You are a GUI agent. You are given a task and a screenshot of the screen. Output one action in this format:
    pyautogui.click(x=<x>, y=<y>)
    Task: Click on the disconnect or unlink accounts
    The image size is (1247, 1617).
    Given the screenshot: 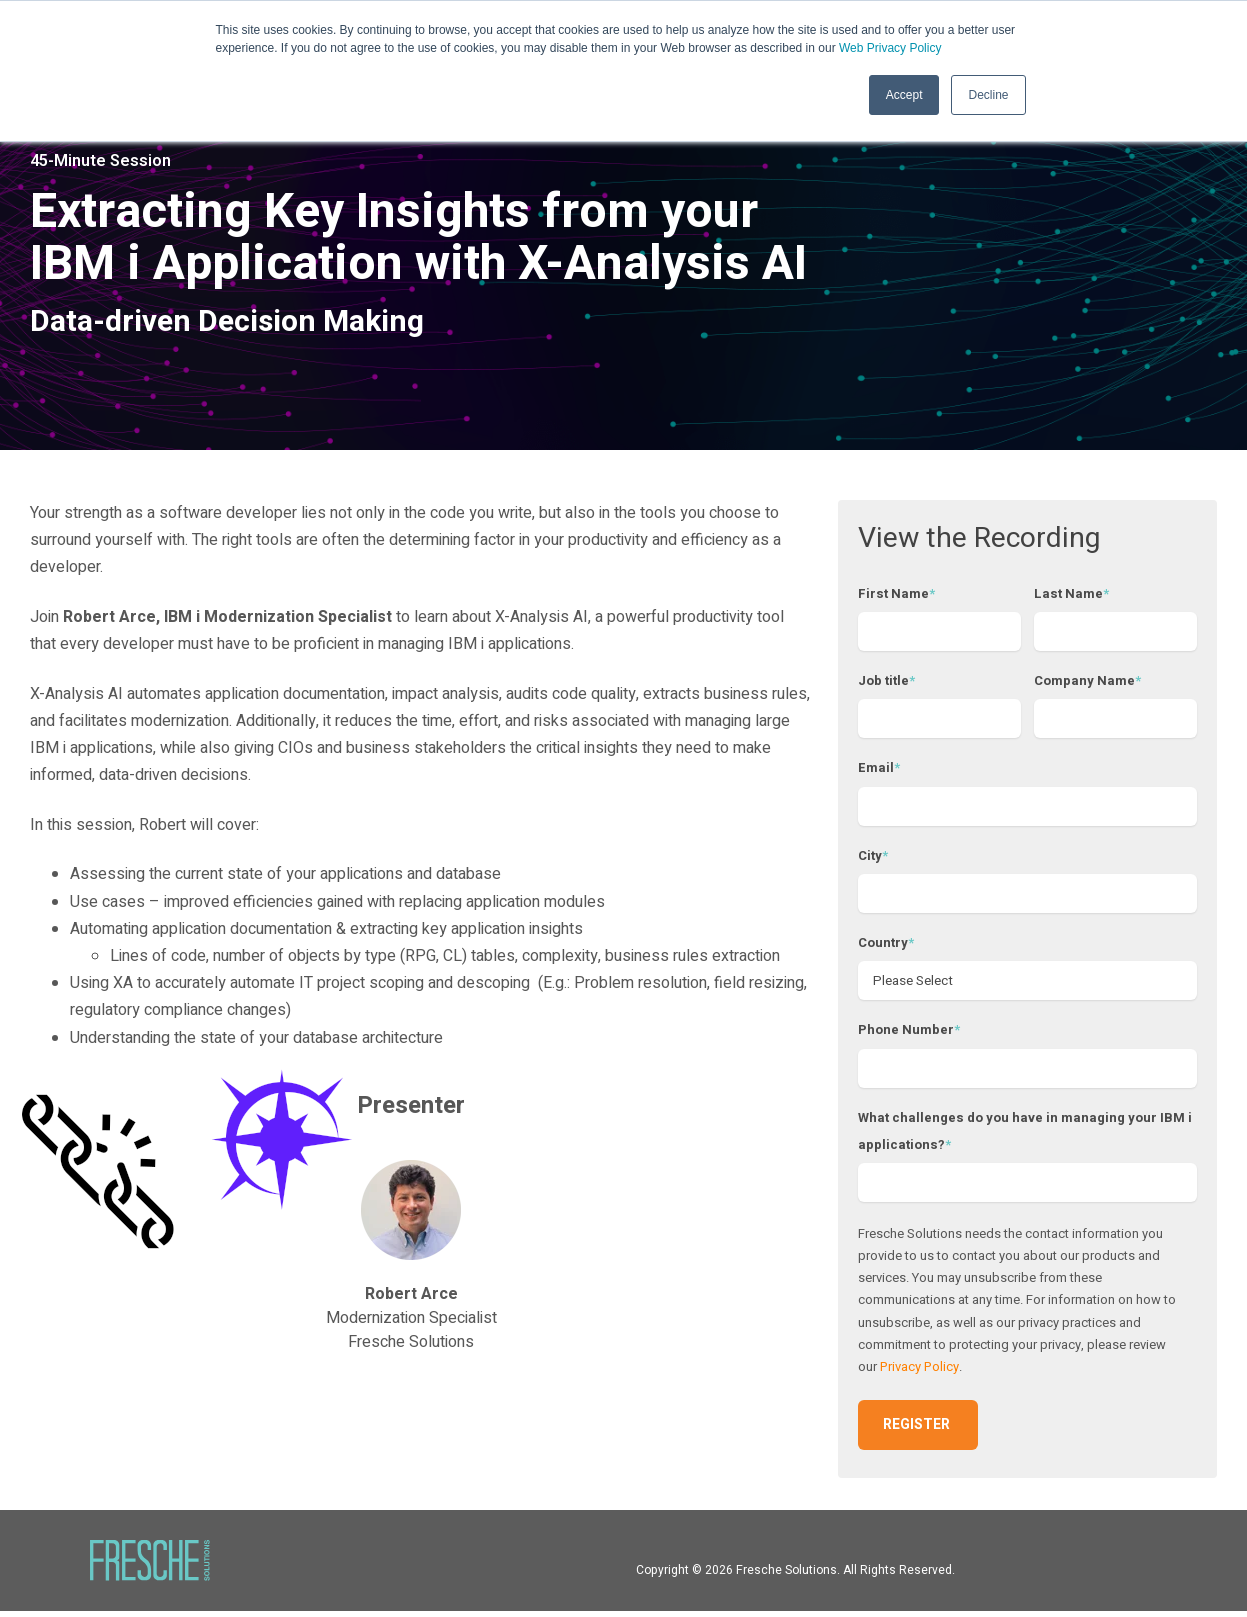 What is the action you would take?
    pyautogui.click(x=97, y=1171)
    